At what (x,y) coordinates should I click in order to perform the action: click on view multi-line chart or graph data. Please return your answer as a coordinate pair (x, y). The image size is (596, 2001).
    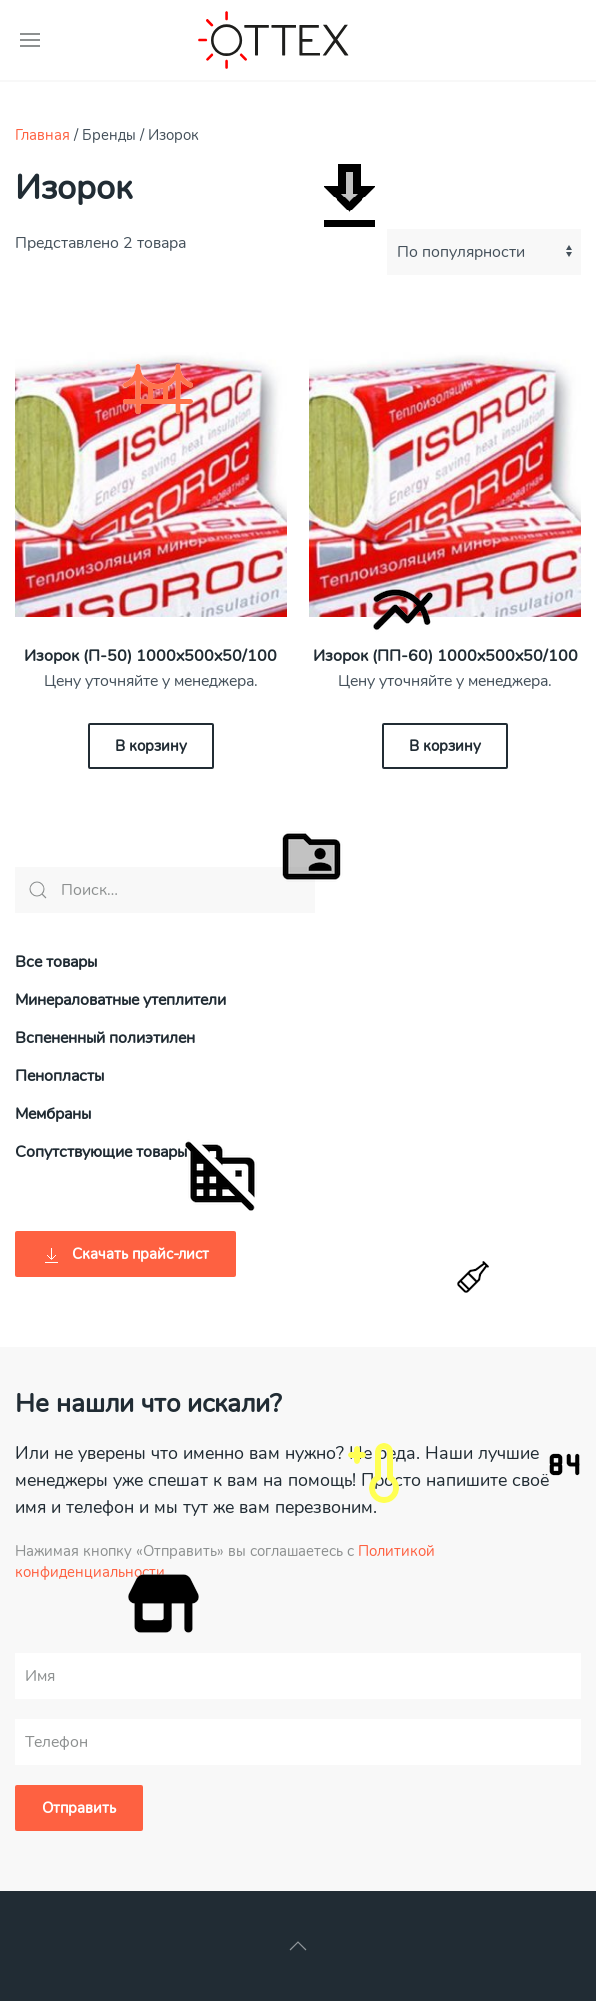
    Looking at the image, I should click on (403, 611).